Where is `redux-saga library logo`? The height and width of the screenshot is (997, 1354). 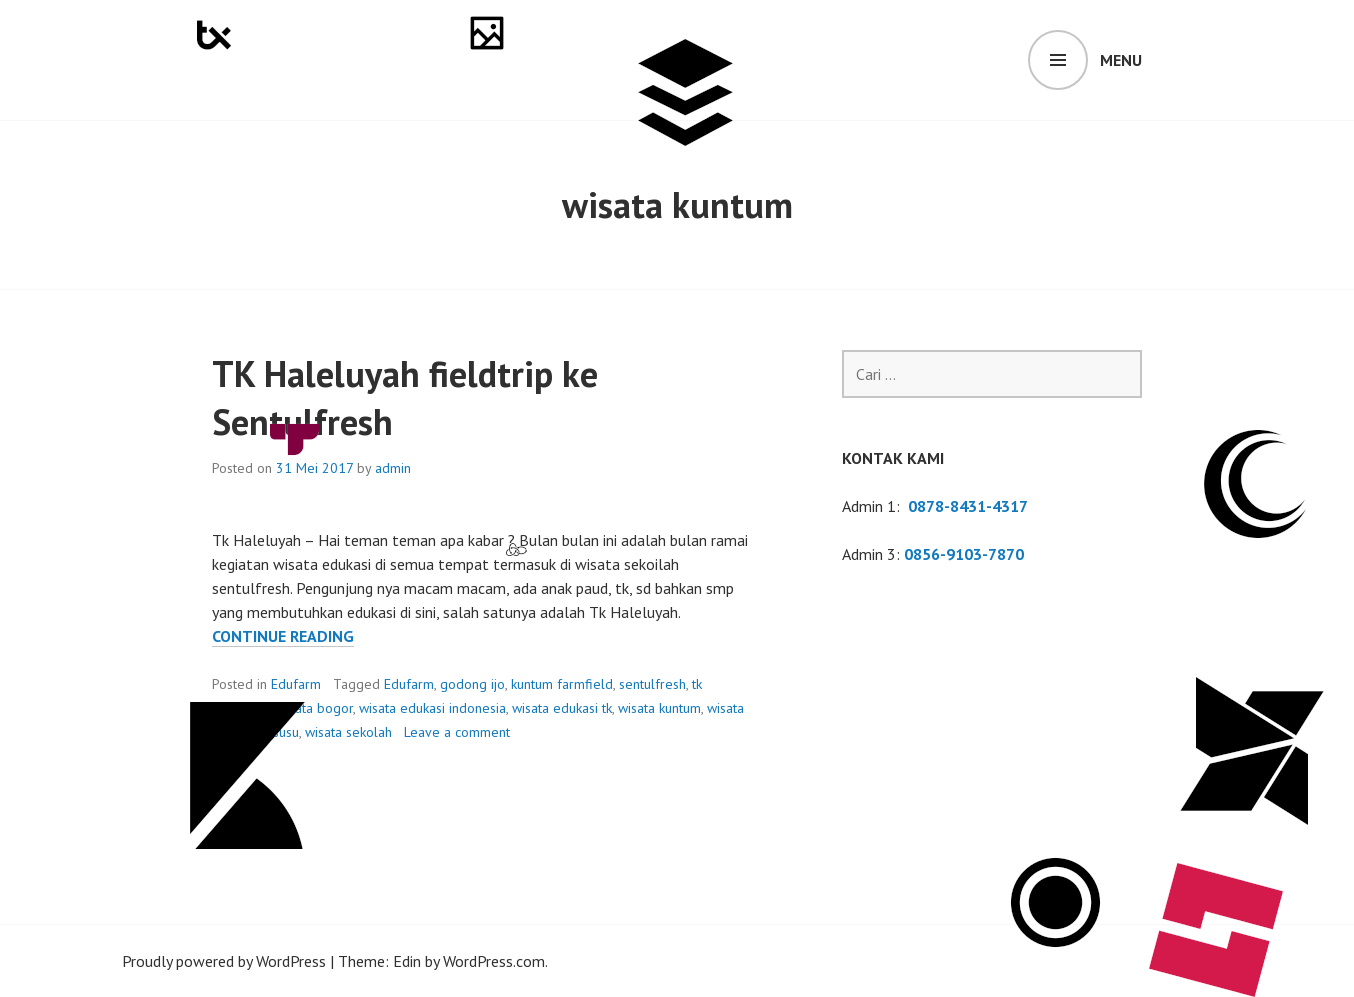 redux-saga library logo is located at coordinates (516, 549).